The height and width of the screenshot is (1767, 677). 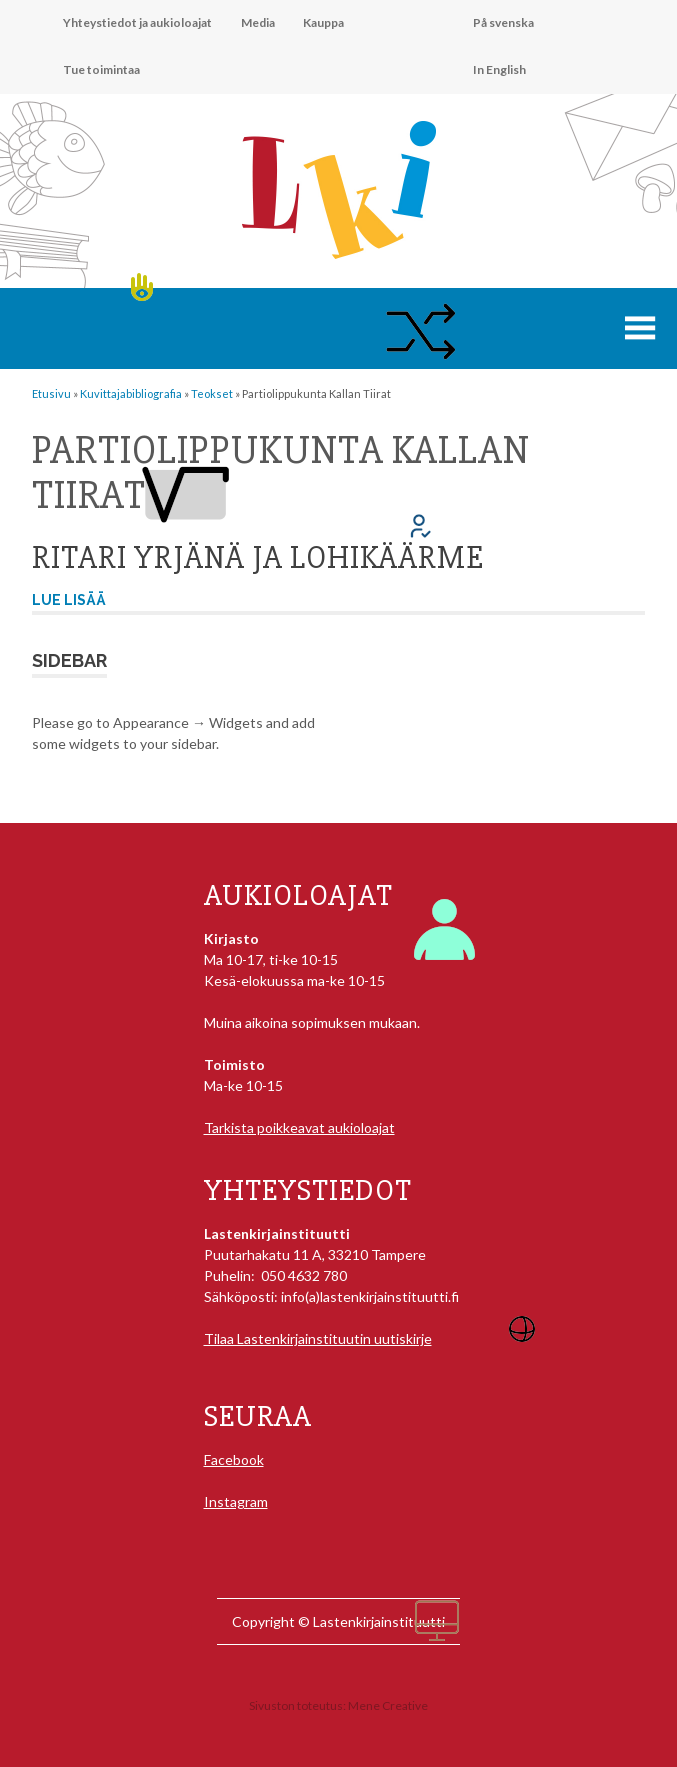 I want to click on access global or worldwide settings, so click(x=522, y=1329).